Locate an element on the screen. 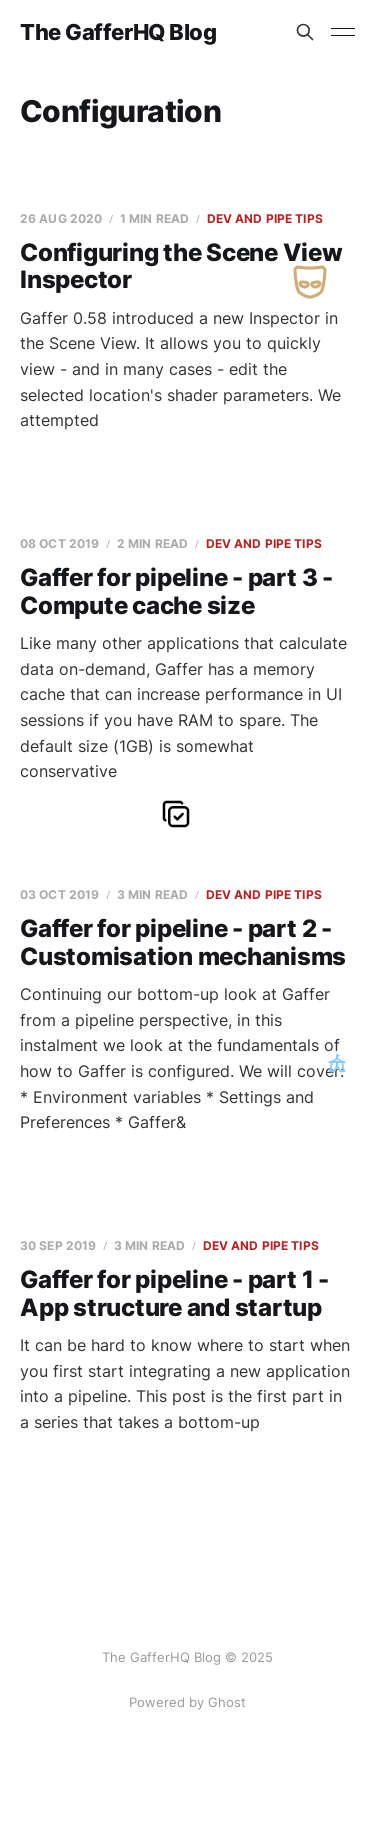 This screenshot has height=1833, width=375. content copied successfully to clipboard is located at coordinates (176, 814).